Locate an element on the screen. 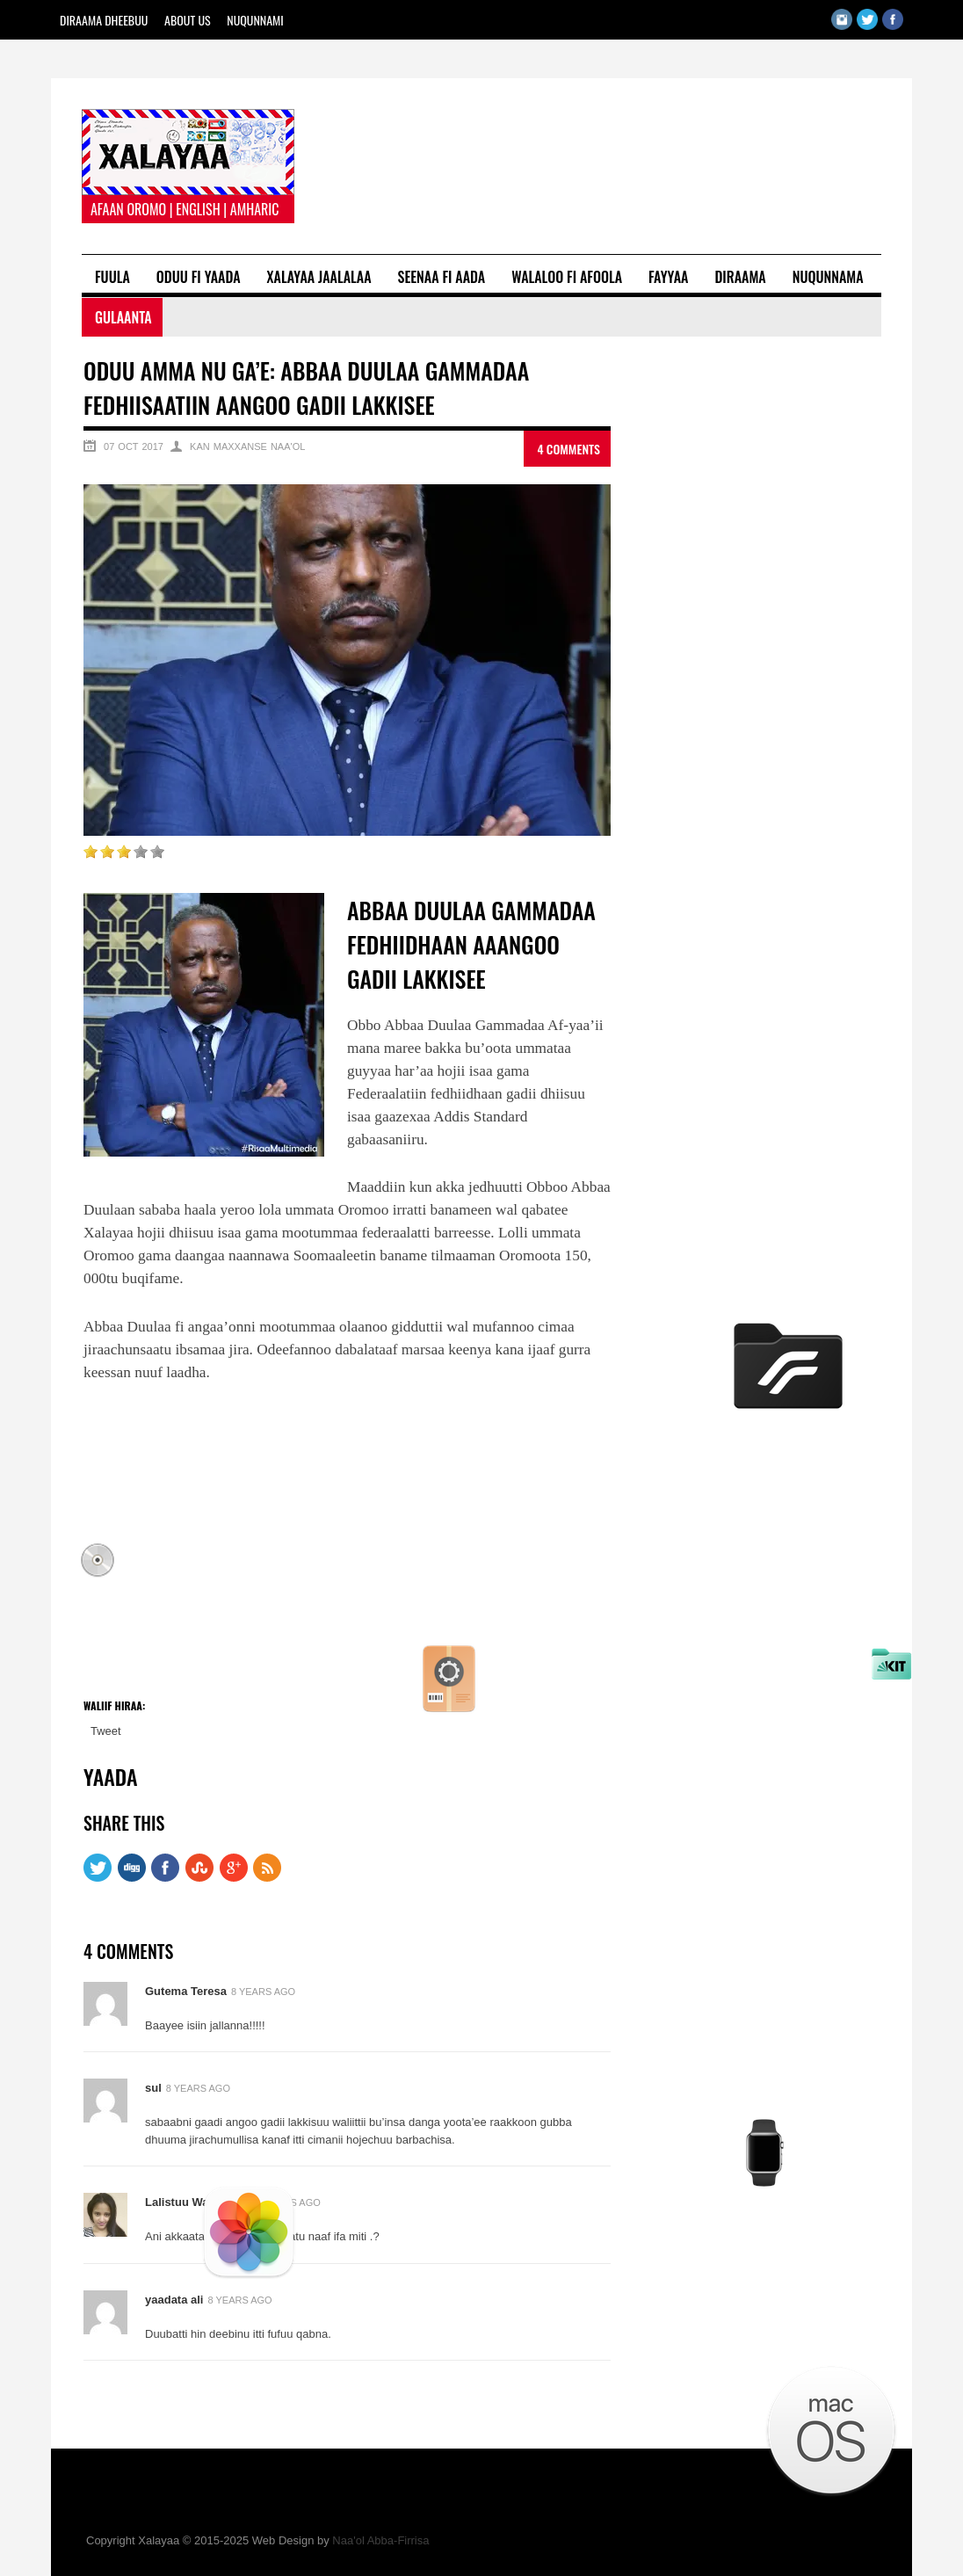  open the Photos app is located at coordinates (249, 2231).